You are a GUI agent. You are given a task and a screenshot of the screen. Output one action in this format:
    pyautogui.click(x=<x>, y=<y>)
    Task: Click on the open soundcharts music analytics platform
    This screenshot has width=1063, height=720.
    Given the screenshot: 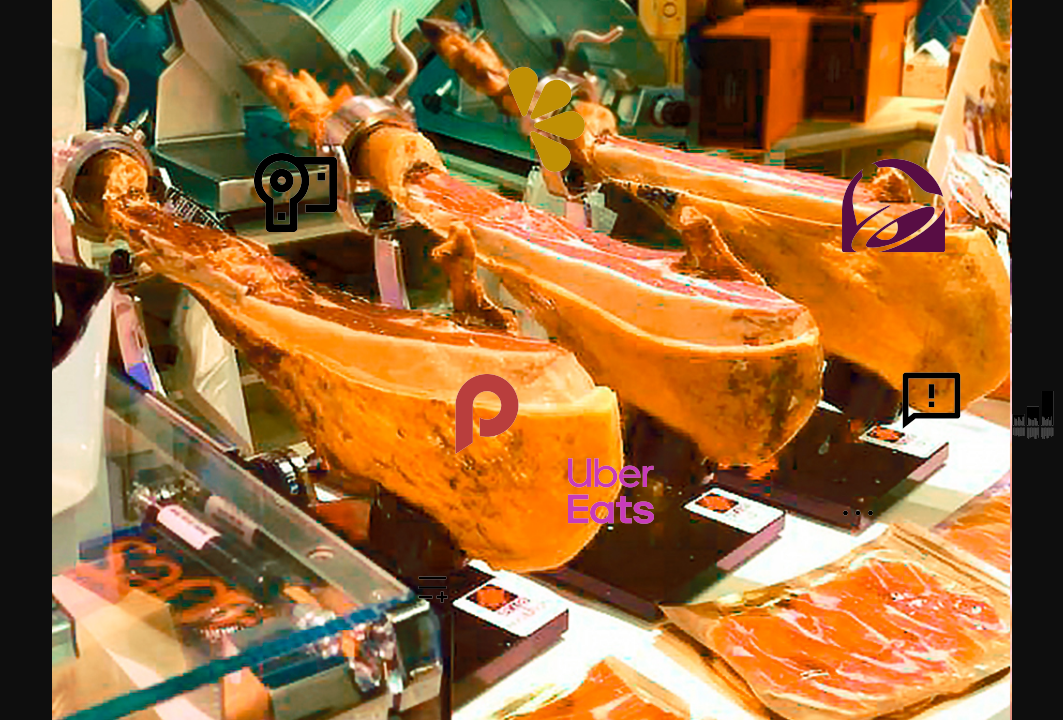 What is the action you would take?
    pyautogui.click(x=1033, y=415)
    